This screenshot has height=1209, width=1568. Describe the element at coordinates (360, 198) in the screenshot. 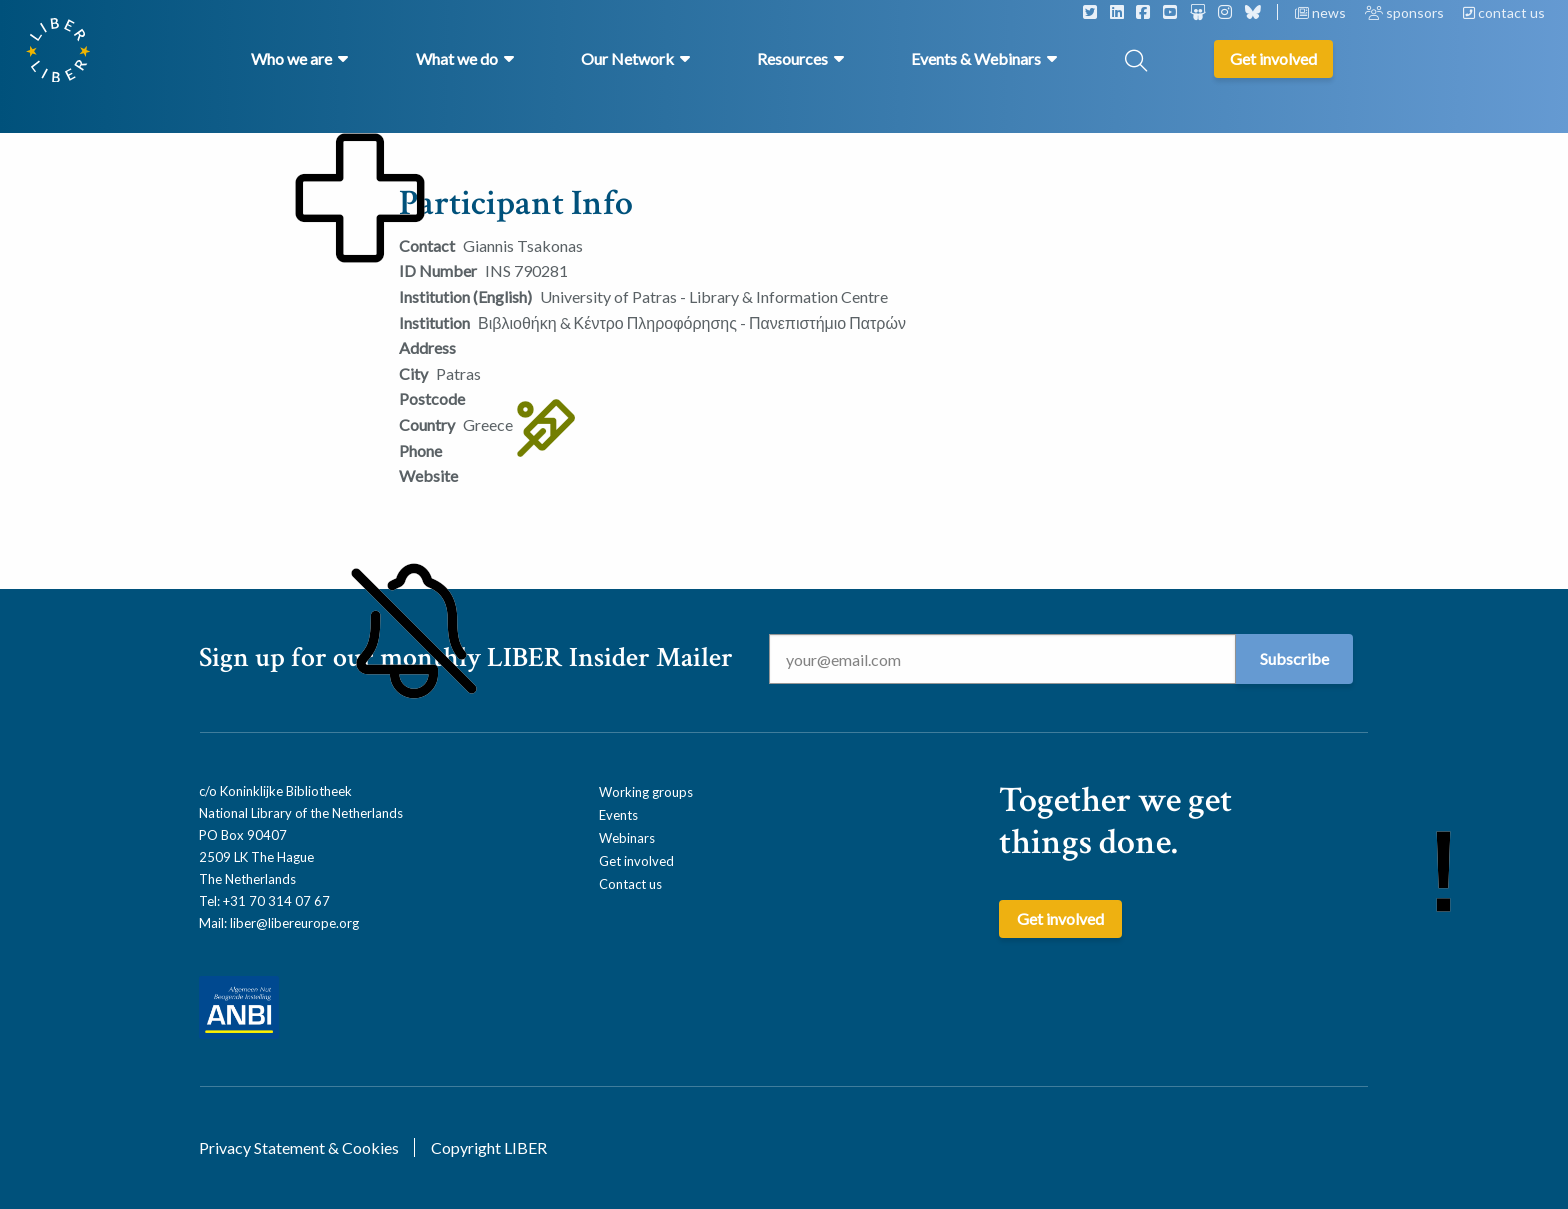

I see `access health or medical features` at that location.